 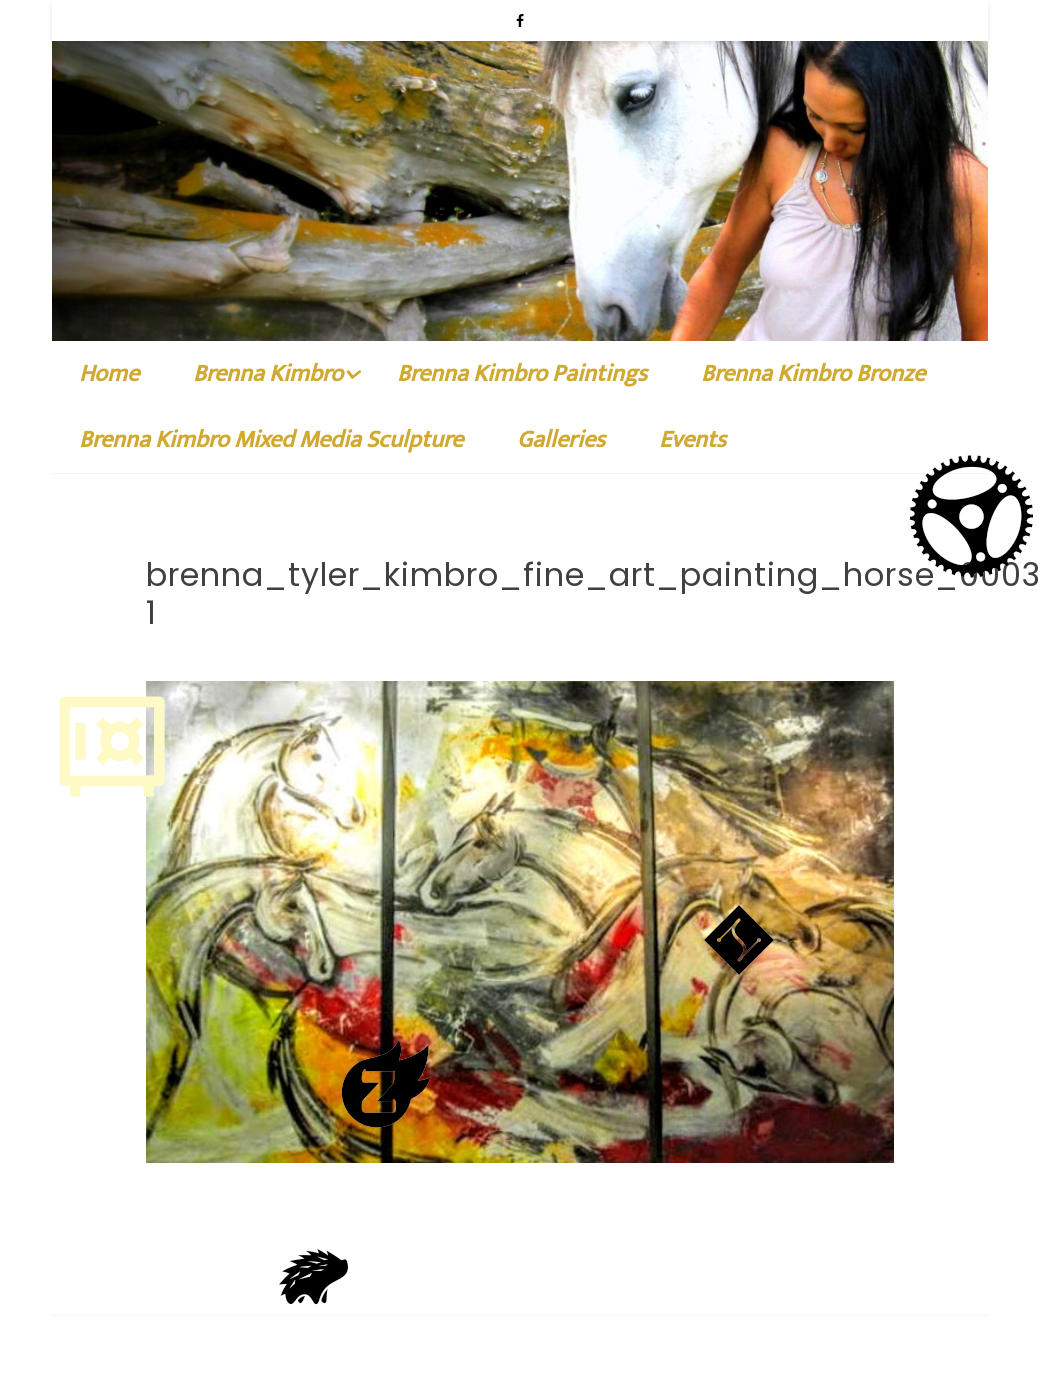 I want to click on access secure storage or vault features, so click(x=112, y=744).